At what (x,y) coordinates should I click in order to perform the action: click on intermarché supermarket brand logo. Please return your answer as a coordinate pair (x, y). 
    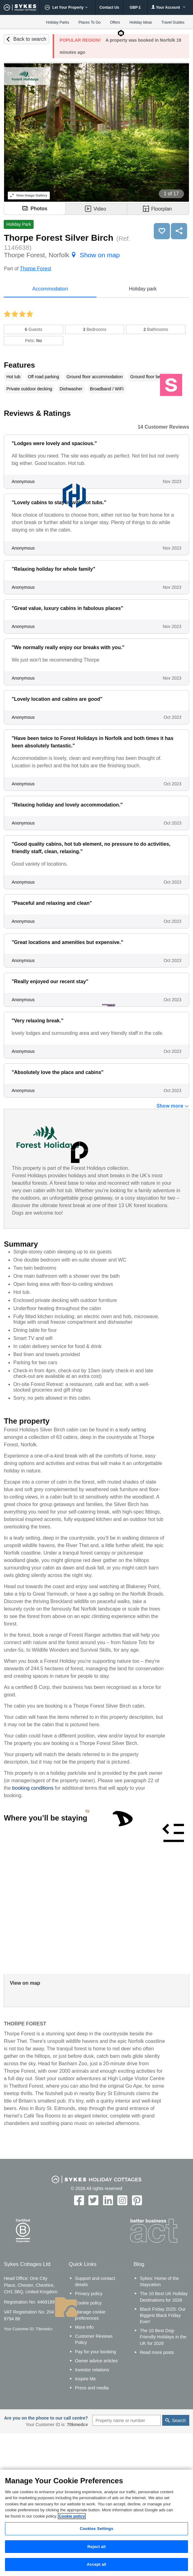
    Looking at the image, I should click on (109, 1005).